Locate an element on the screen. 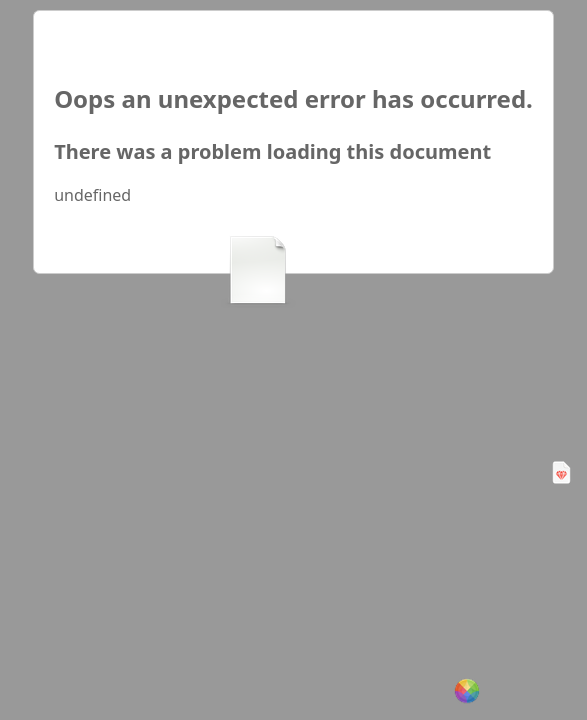  a ruby programming language source file is located at coordinates (561, 472).